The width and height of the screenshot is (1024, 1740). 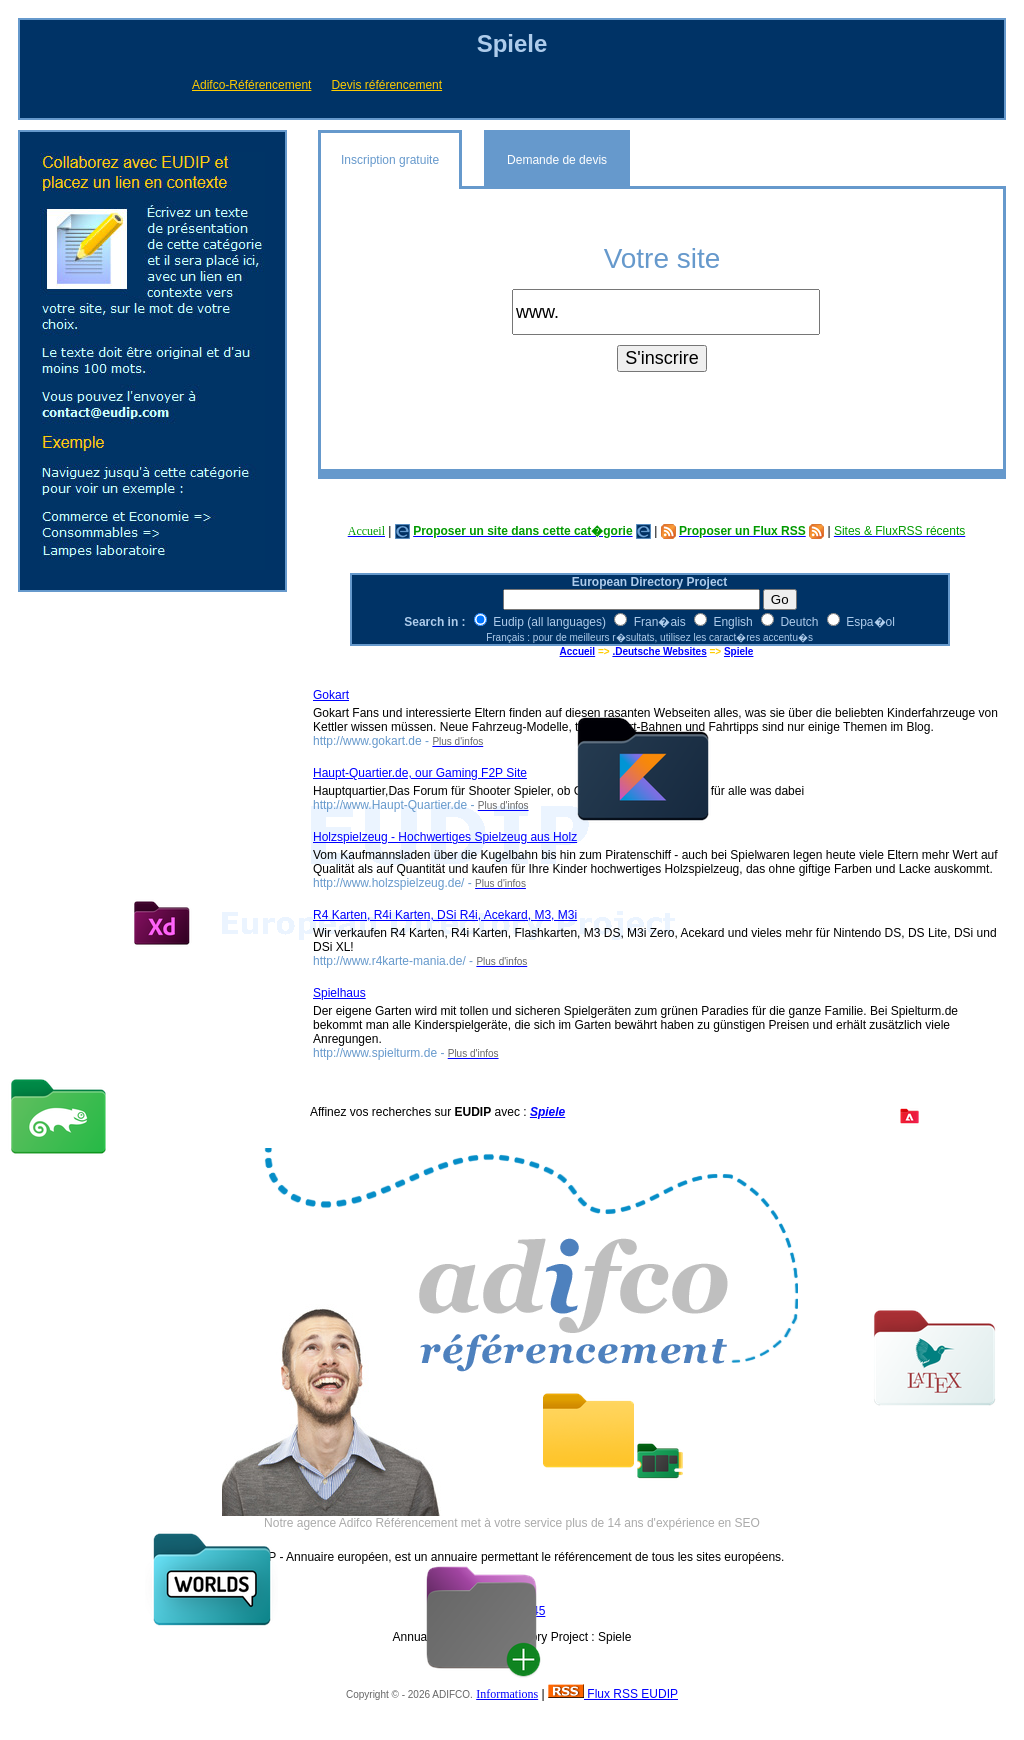 What do you see at coordinates (58, 1119) in the screenshot?
I see `open the openSUSE linux files folder` at bounding box center [58, 1119].